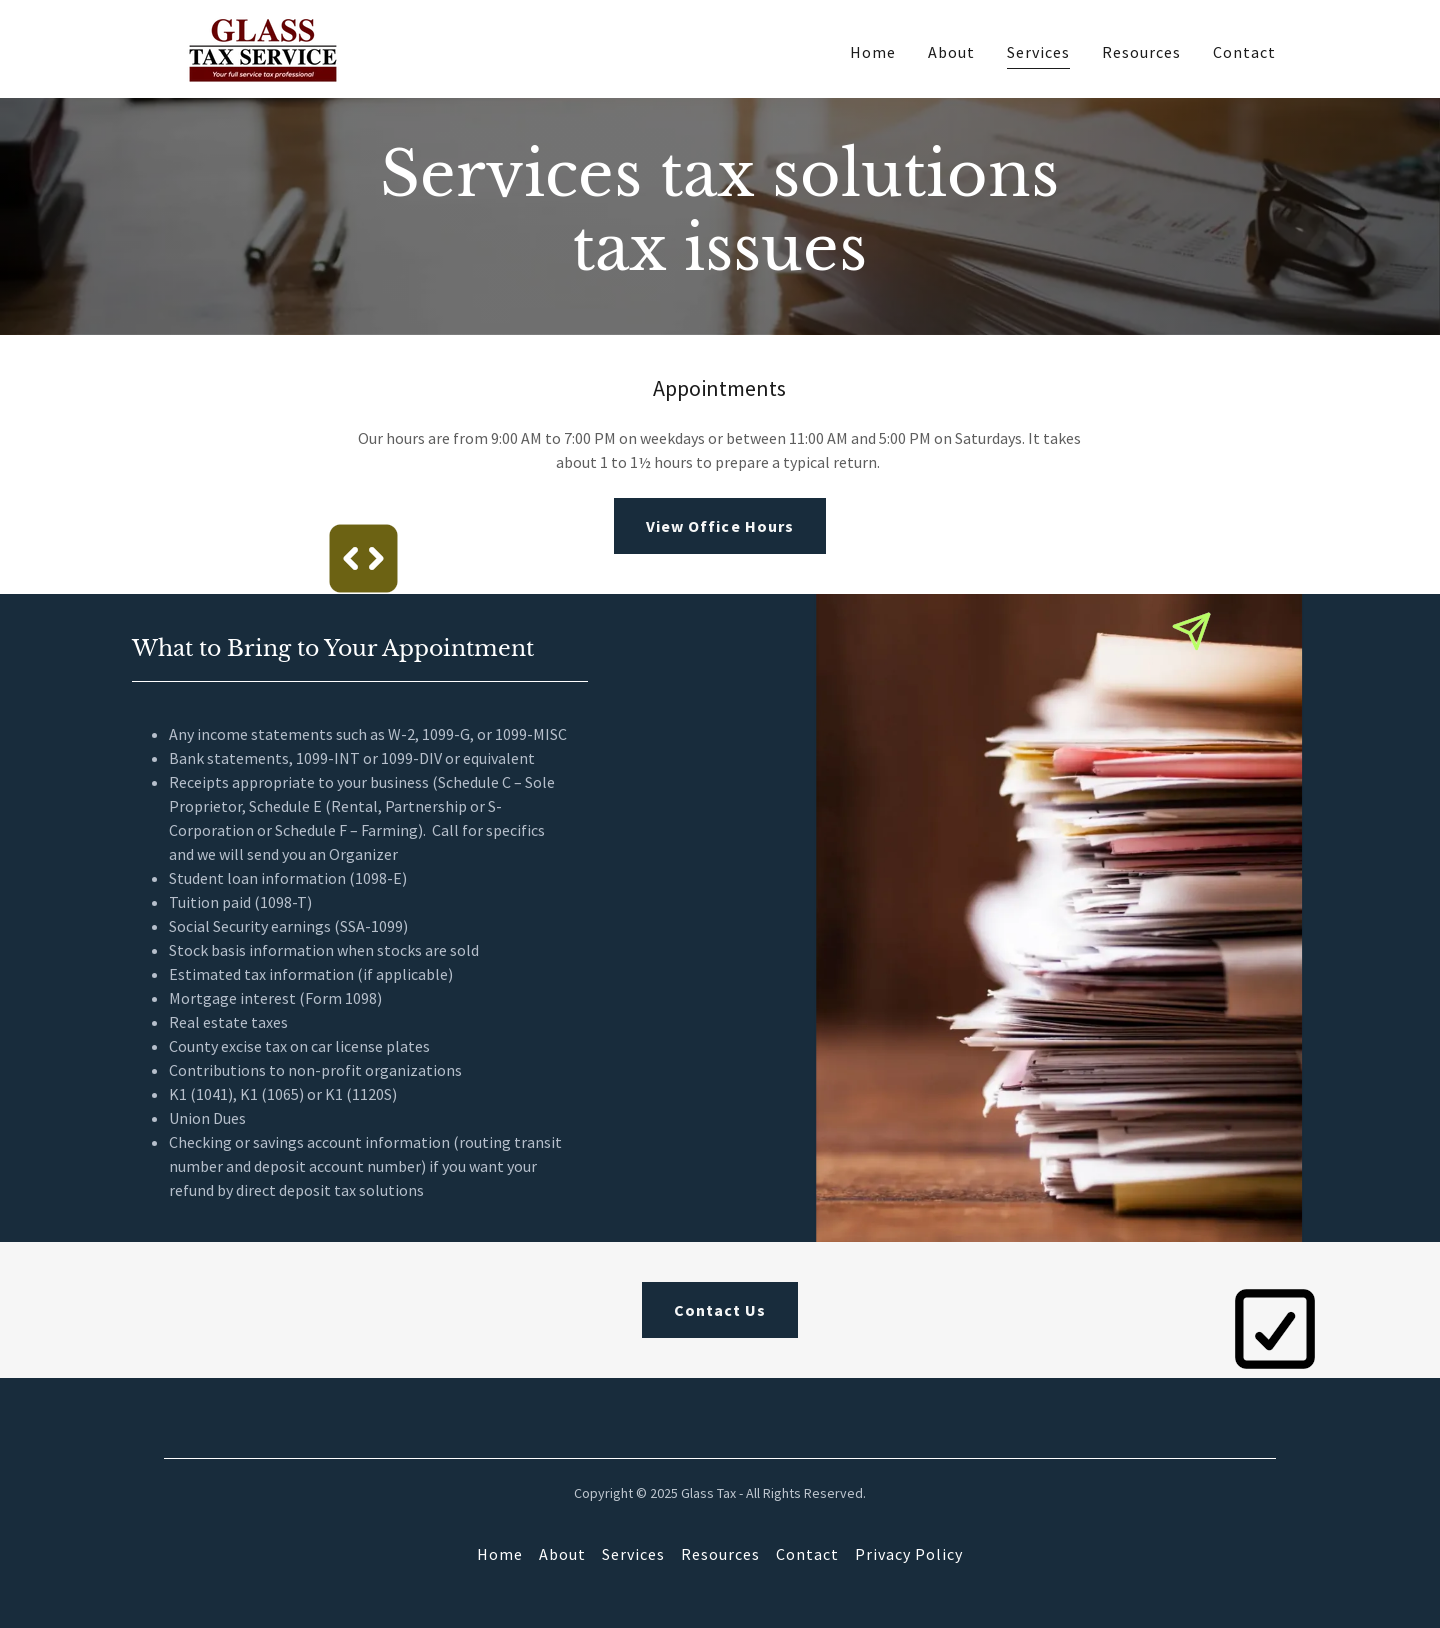  I want to click on send a message, so click(1191, 631).